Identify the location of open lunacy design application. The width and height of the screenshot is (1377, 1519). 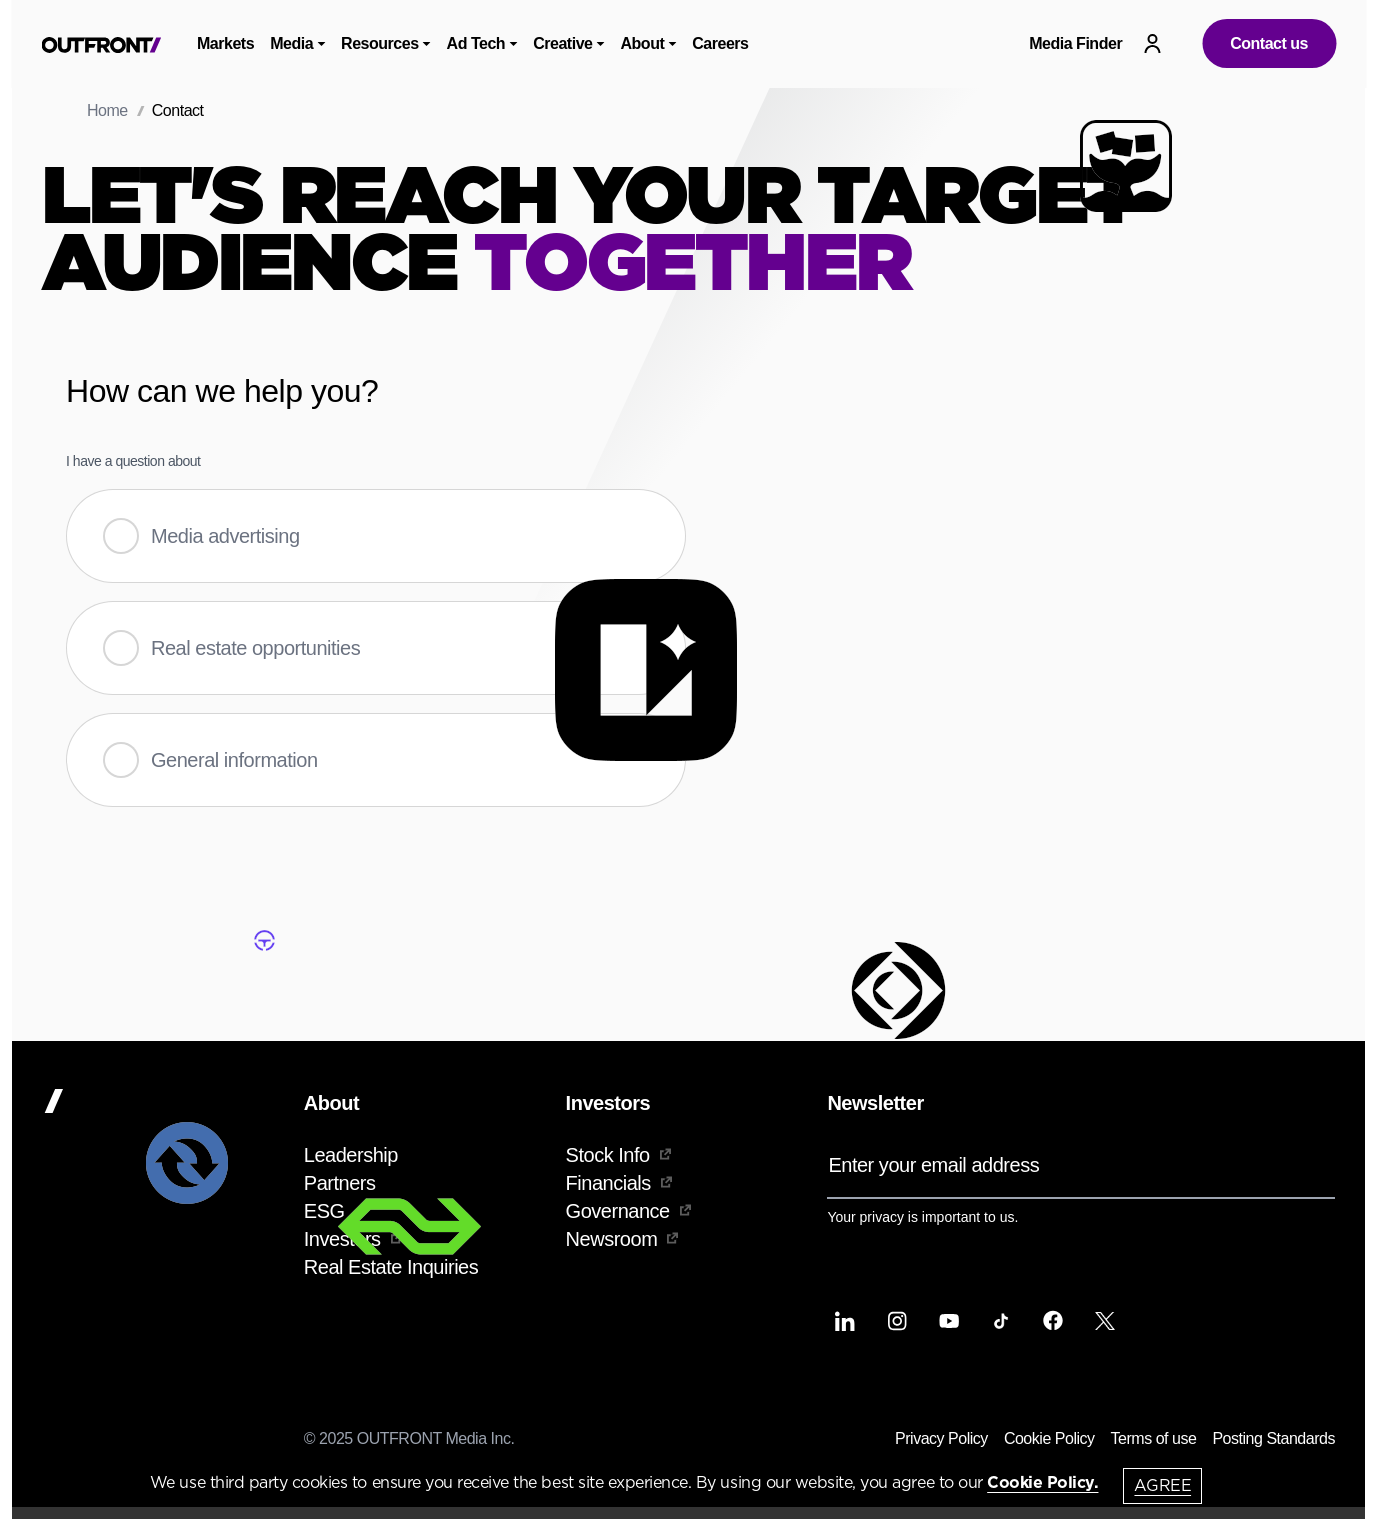
(646, 670).